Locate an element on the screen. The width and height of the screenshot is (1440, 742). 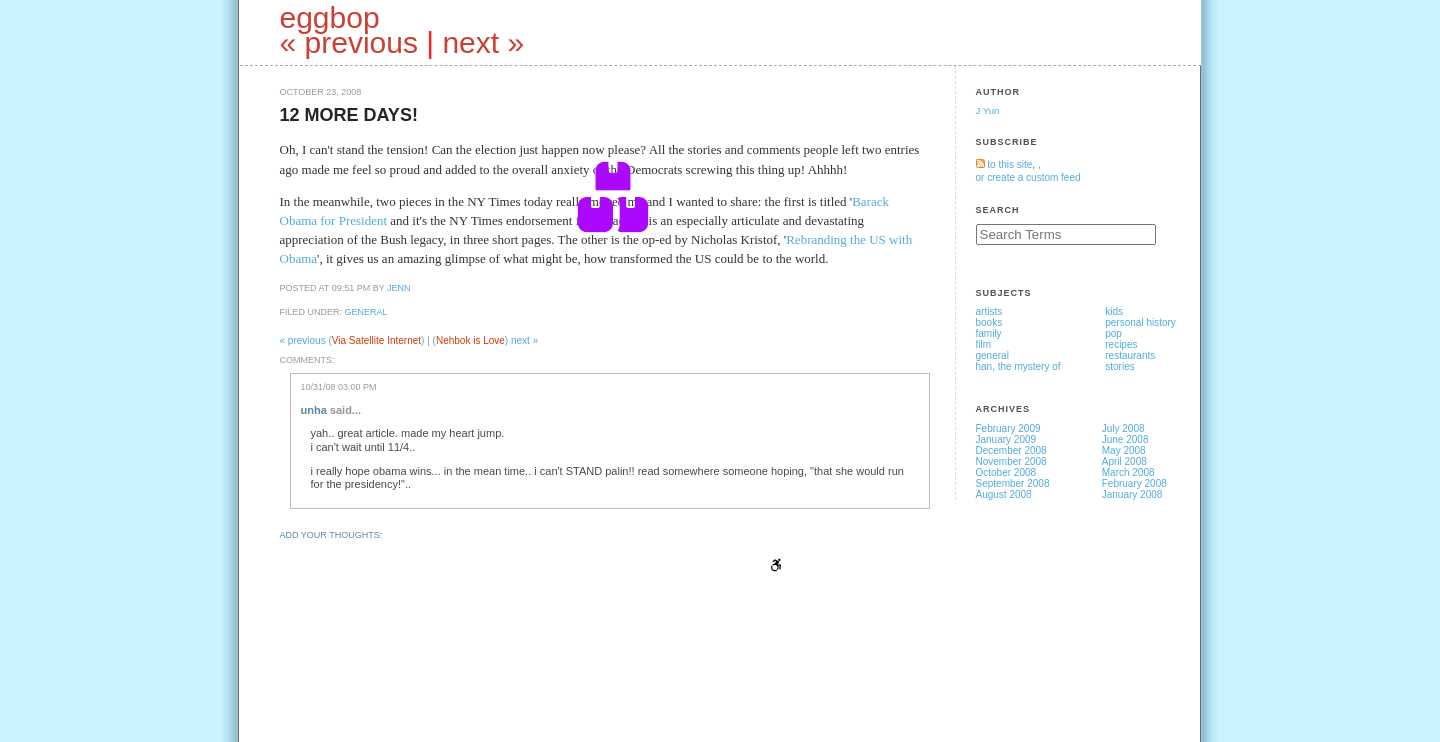
view inventory or stock items is located at coordinates (613, 197).